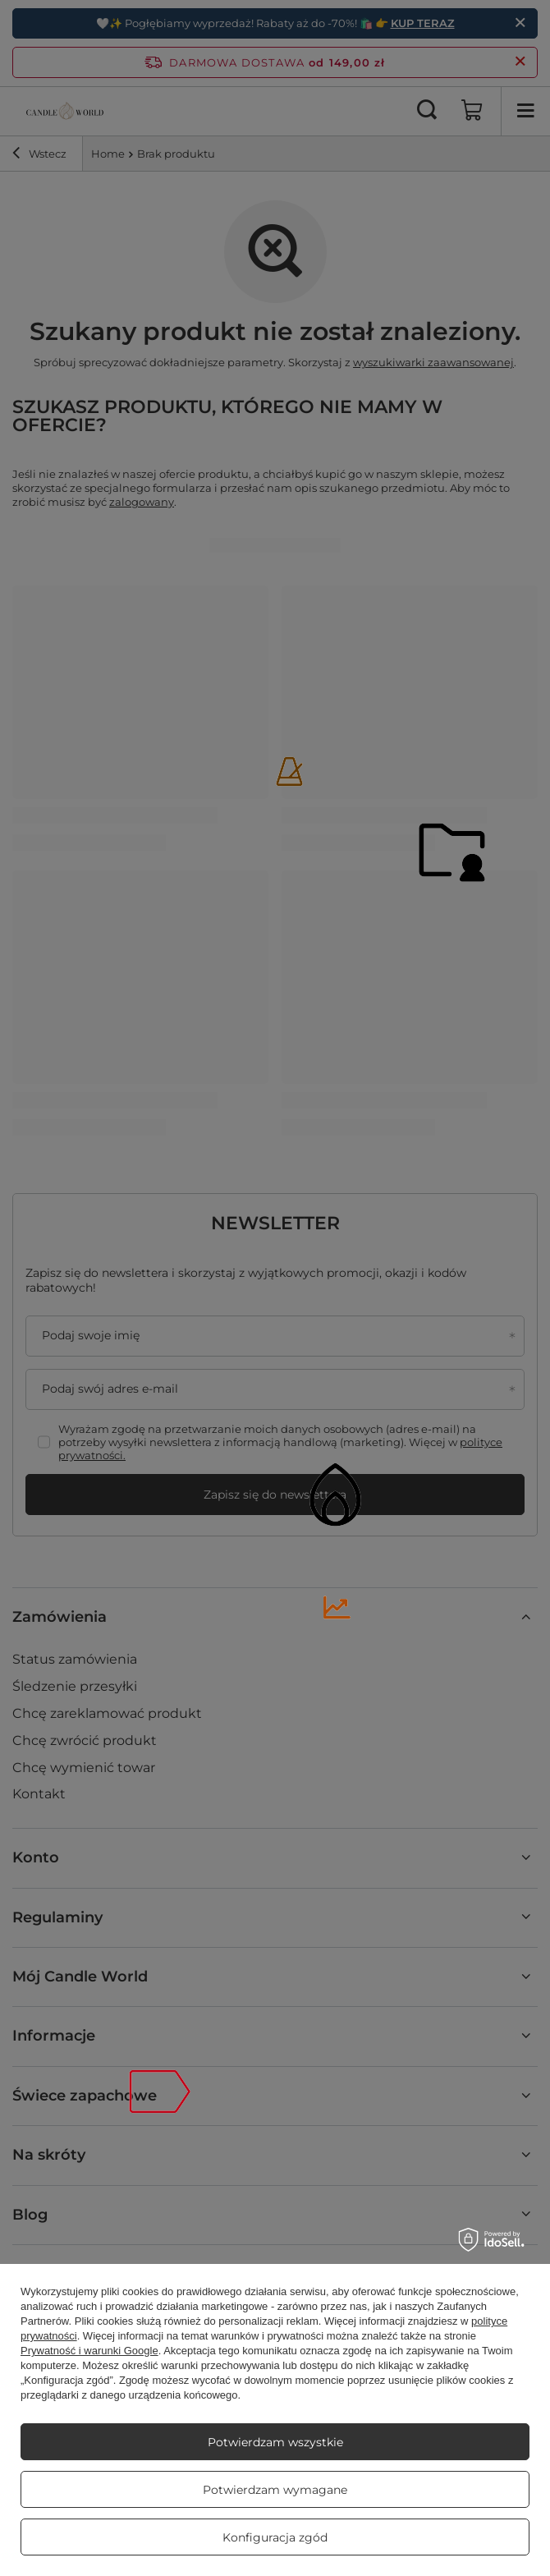  Describe the element at coordinates (335, 1495) in the screenshot. I see `indicates trending or hot content` at that location.